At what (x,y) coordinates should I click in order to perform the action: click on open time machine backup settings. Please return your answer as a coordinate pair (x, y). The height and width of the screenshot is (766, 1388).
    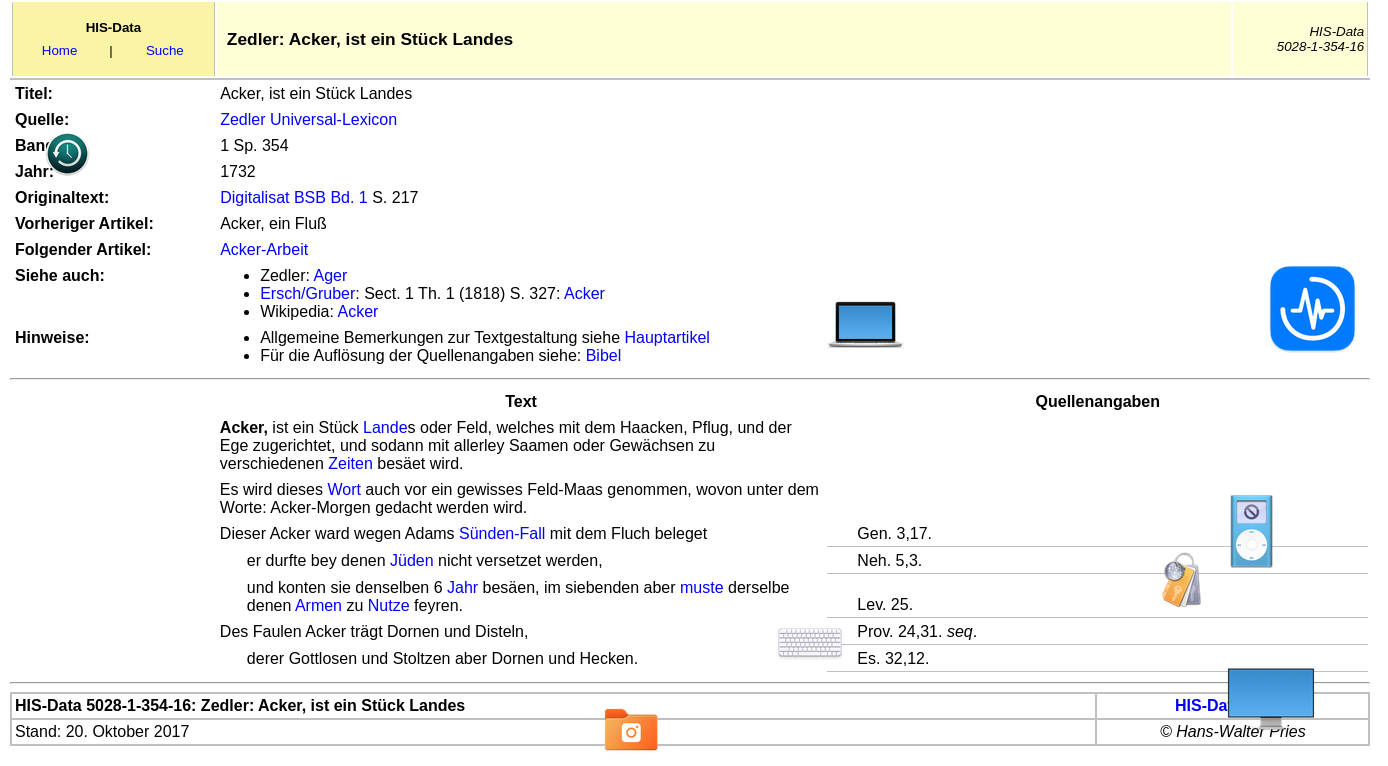
    Looking at the image, I should click on (67, 153).